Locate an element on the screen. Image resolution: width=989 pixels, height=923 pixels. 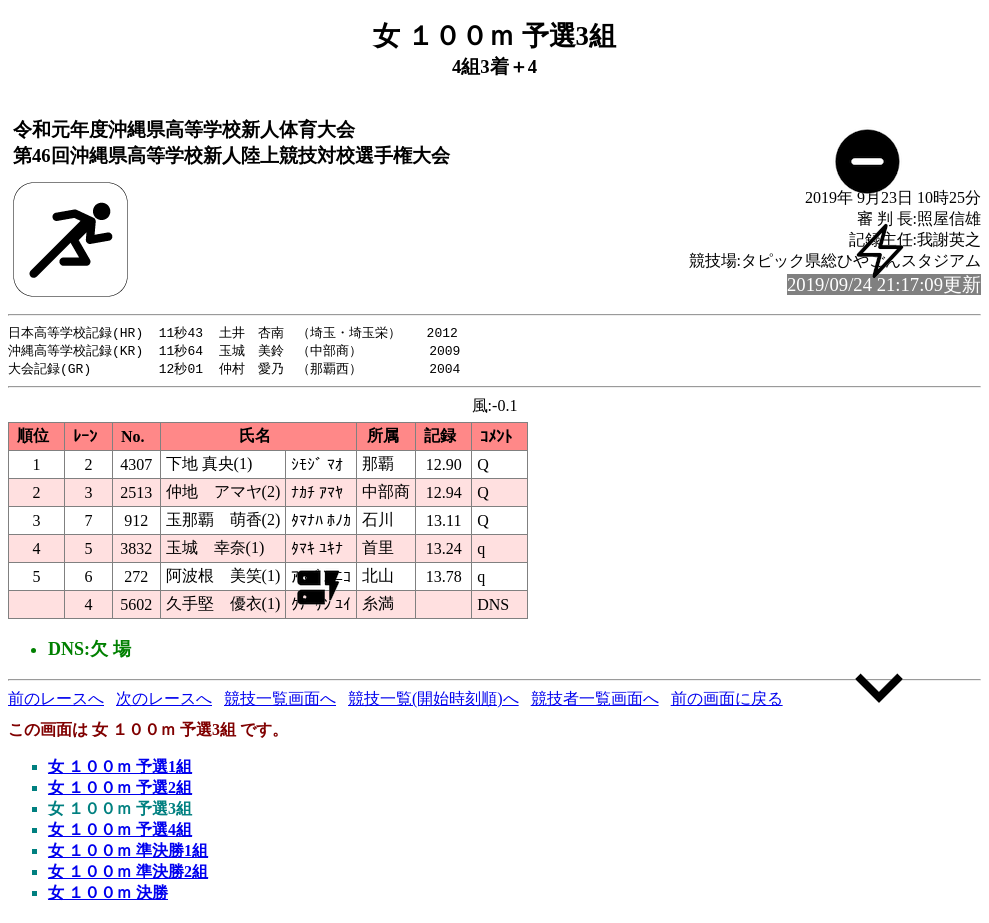
indicates lightning or electricity is located at coordinates (880, 251).